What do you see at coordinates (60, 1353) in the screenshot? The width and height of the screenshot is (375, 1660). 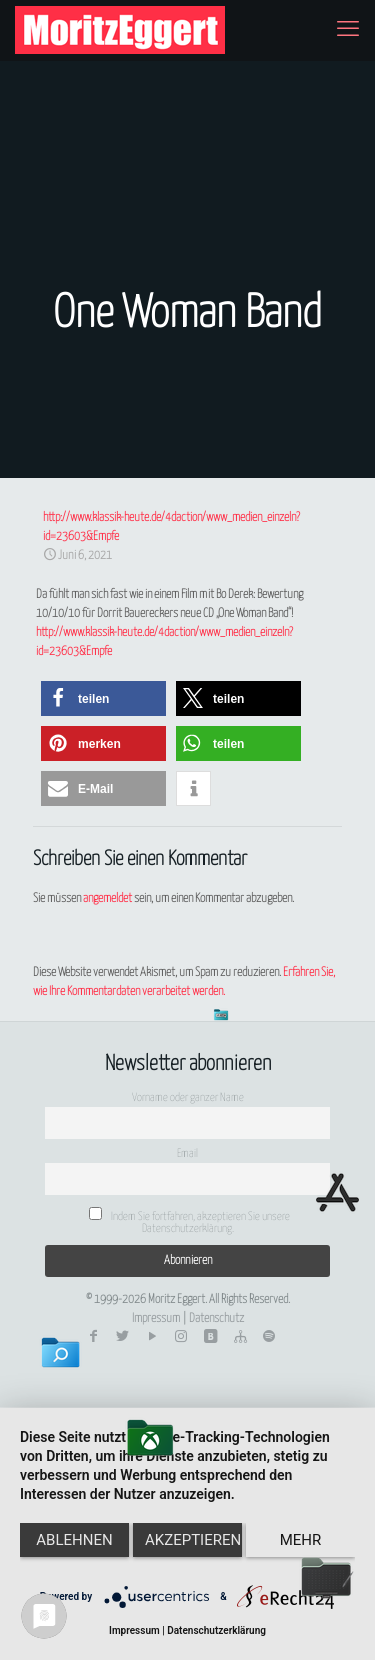 I see `search within folder contents` at bounding box center [60, 1353].